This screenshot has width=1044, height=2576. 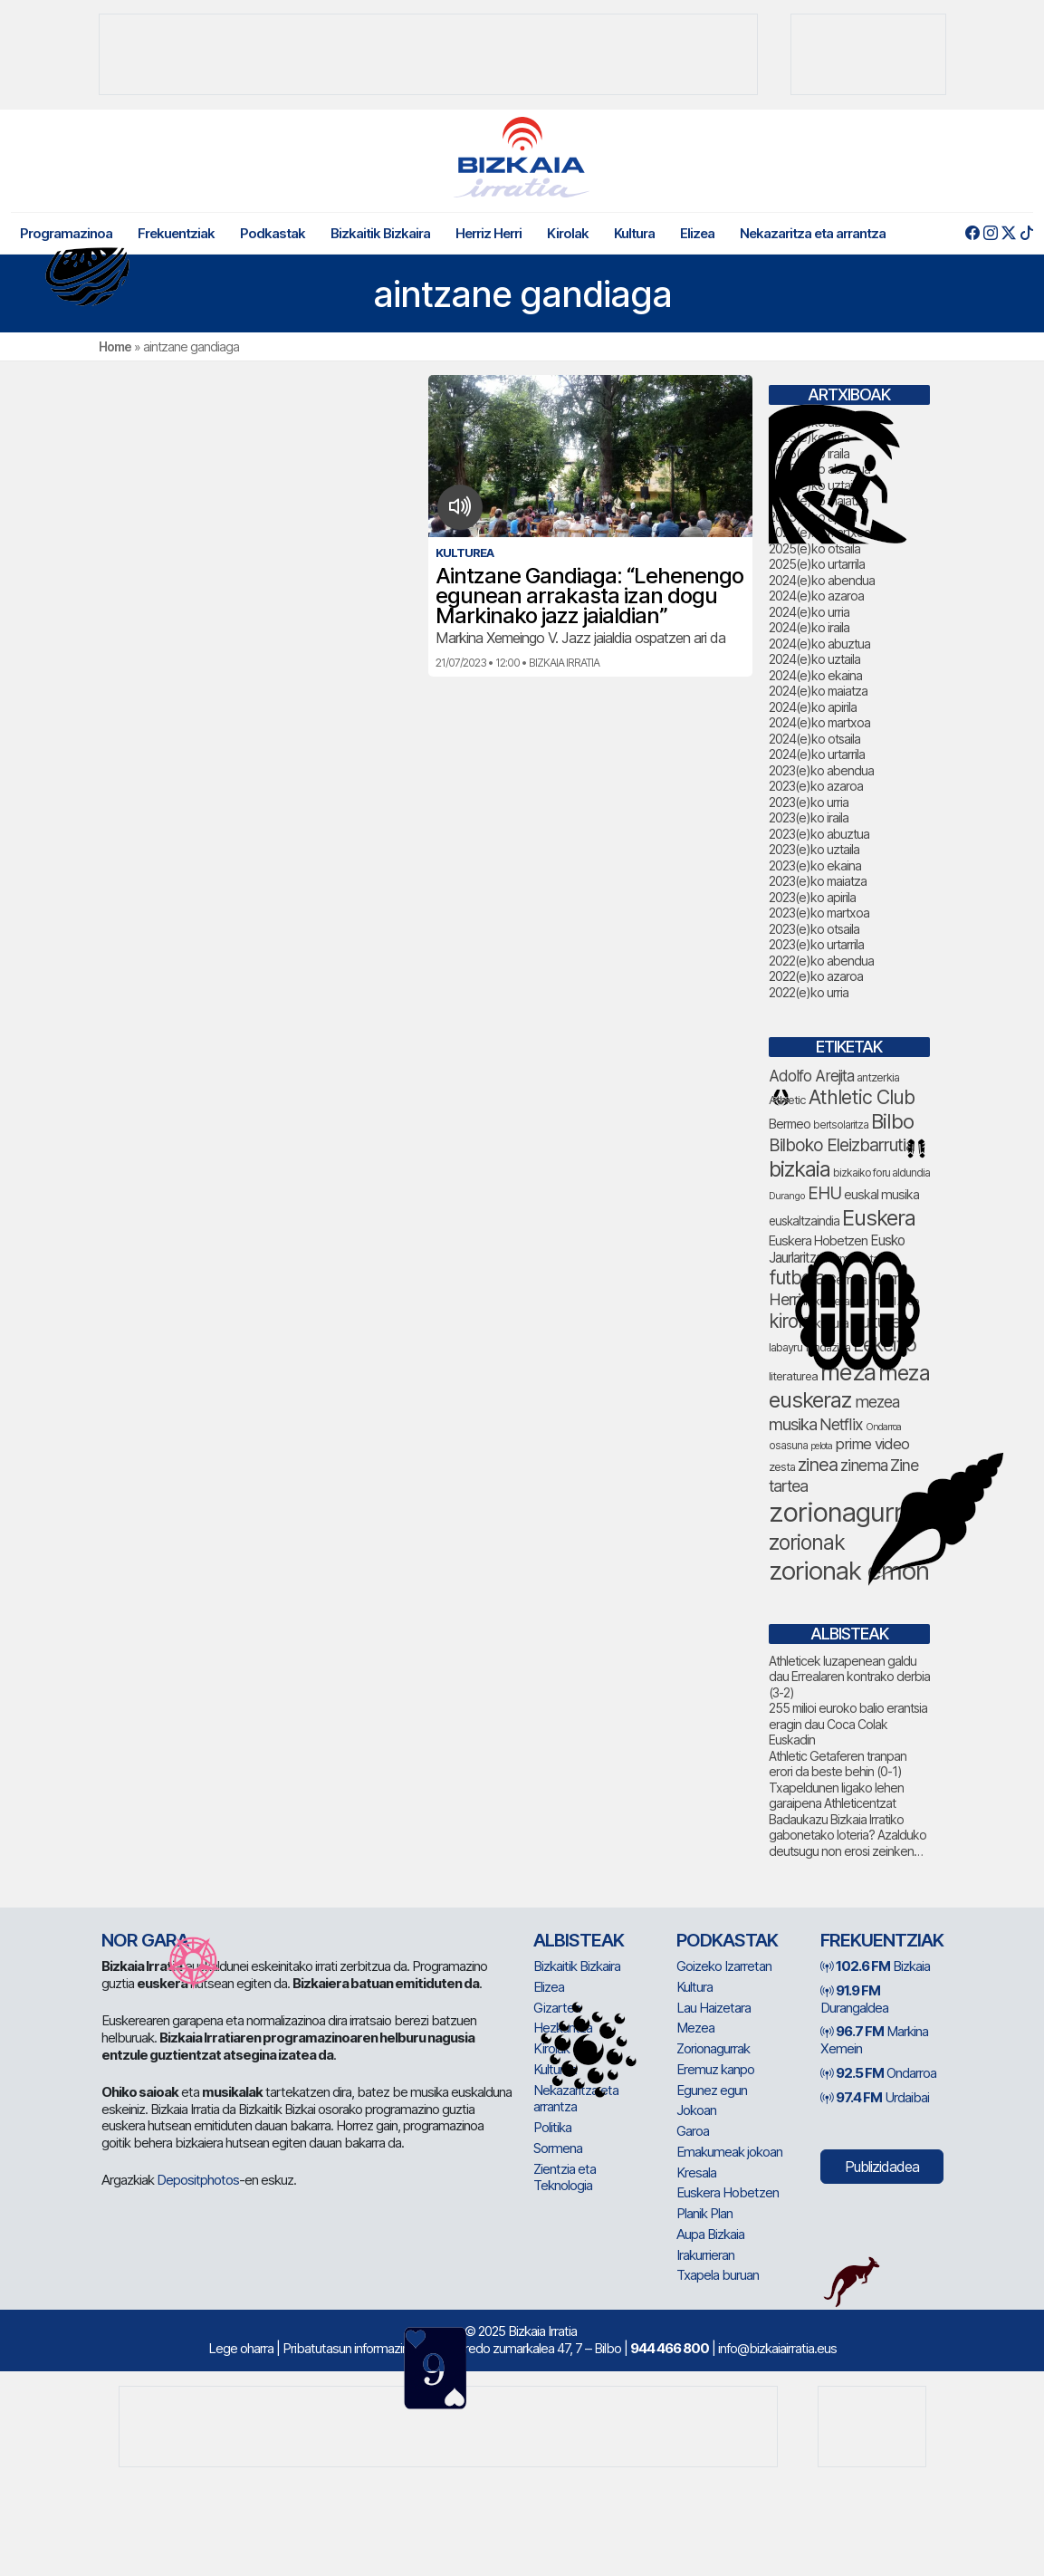 What do you see at coordinates (916, 1149) in the screenshot?
I see `equip leg armor to your character` at bounding box center [916, 1149].